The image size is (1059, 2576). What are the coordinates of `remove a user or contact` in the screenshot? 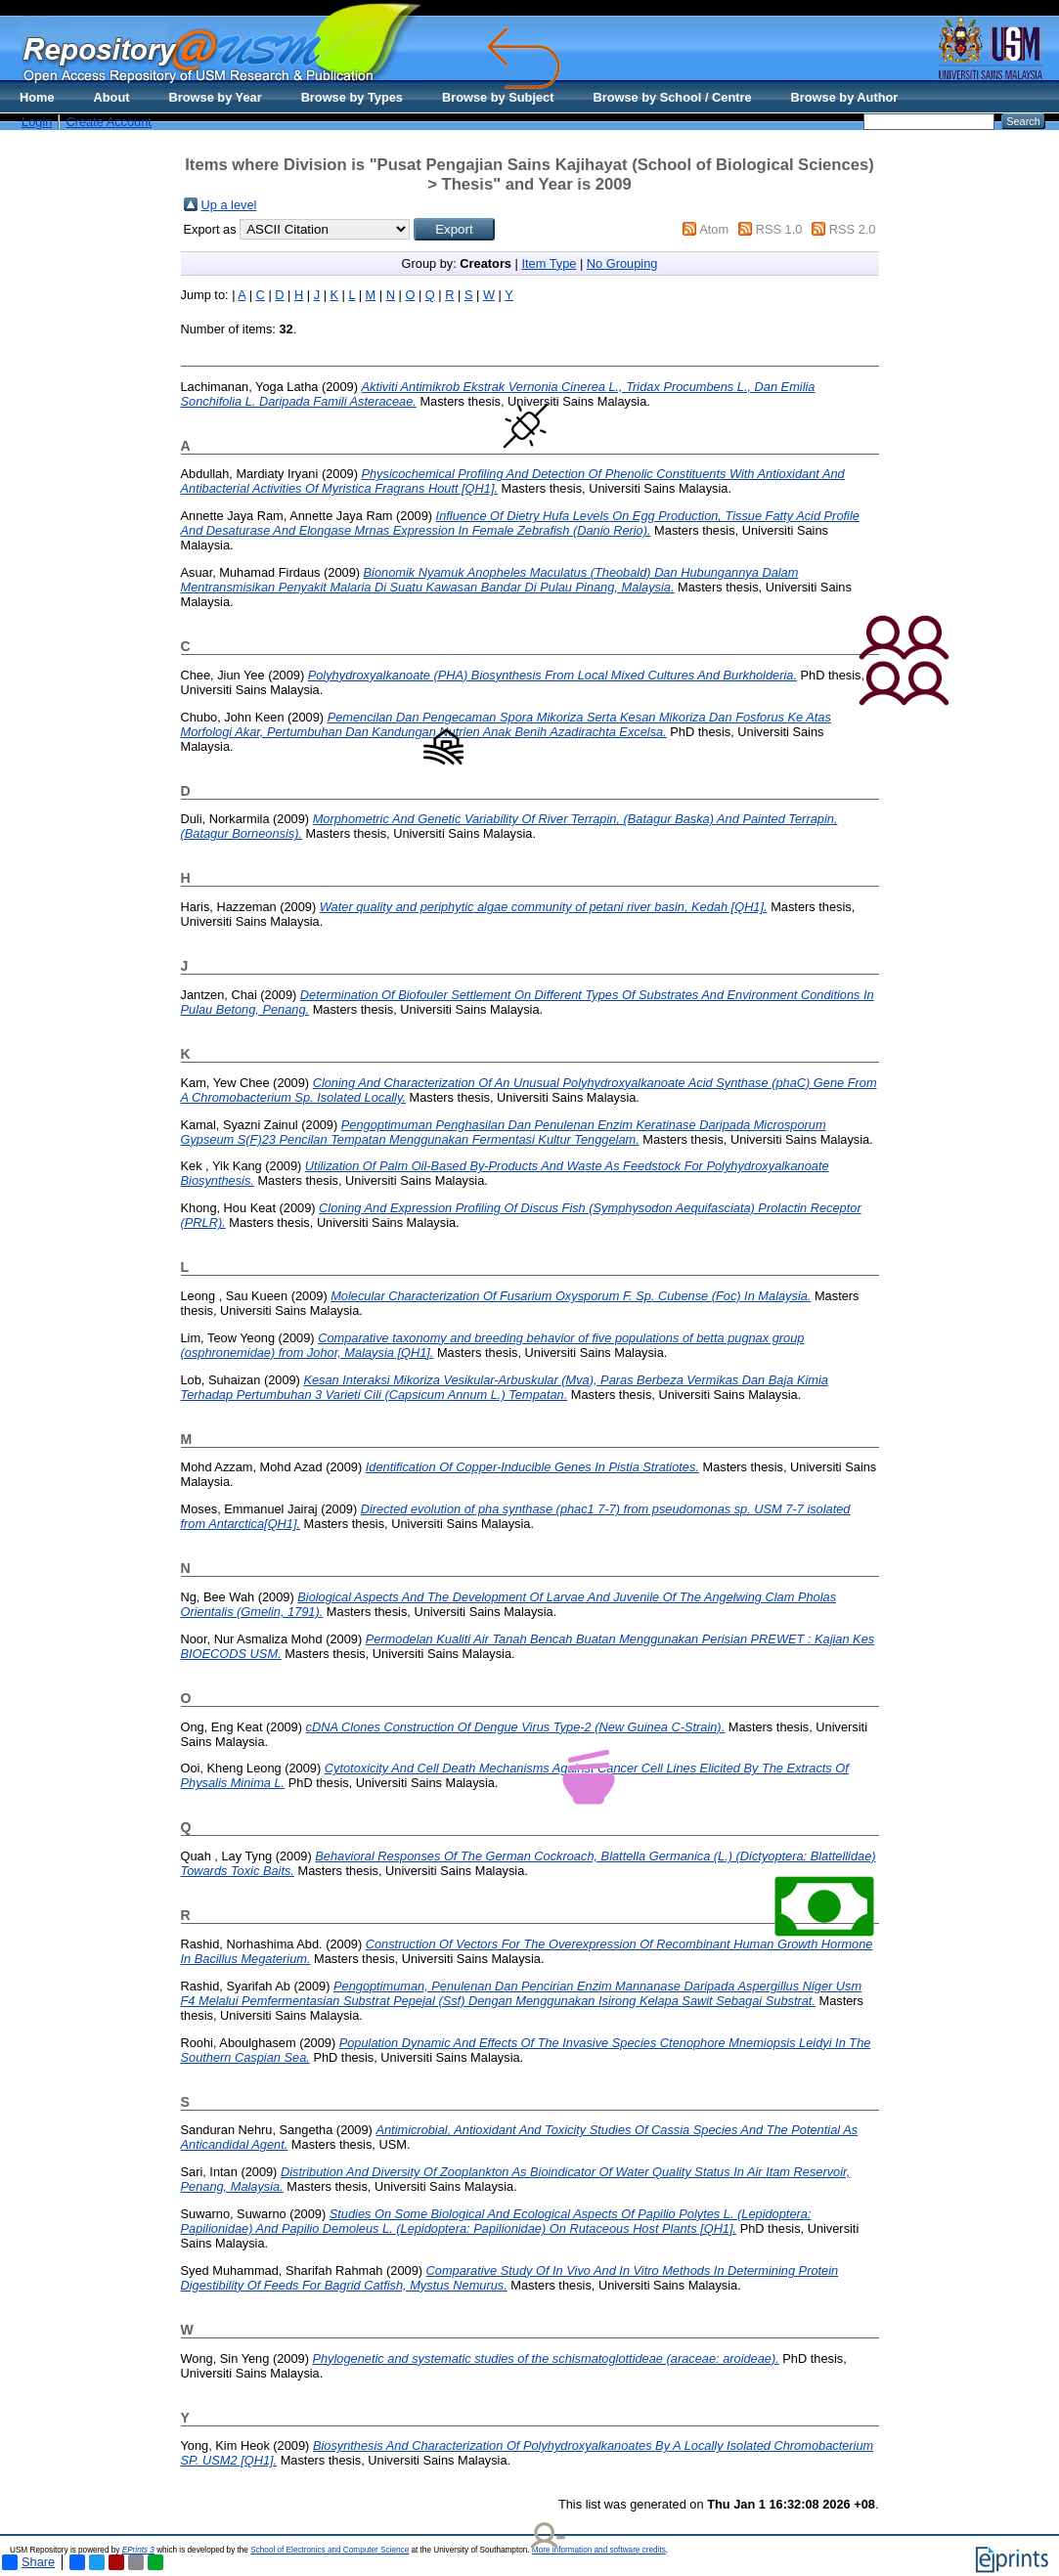 It's located at (547, 2536).